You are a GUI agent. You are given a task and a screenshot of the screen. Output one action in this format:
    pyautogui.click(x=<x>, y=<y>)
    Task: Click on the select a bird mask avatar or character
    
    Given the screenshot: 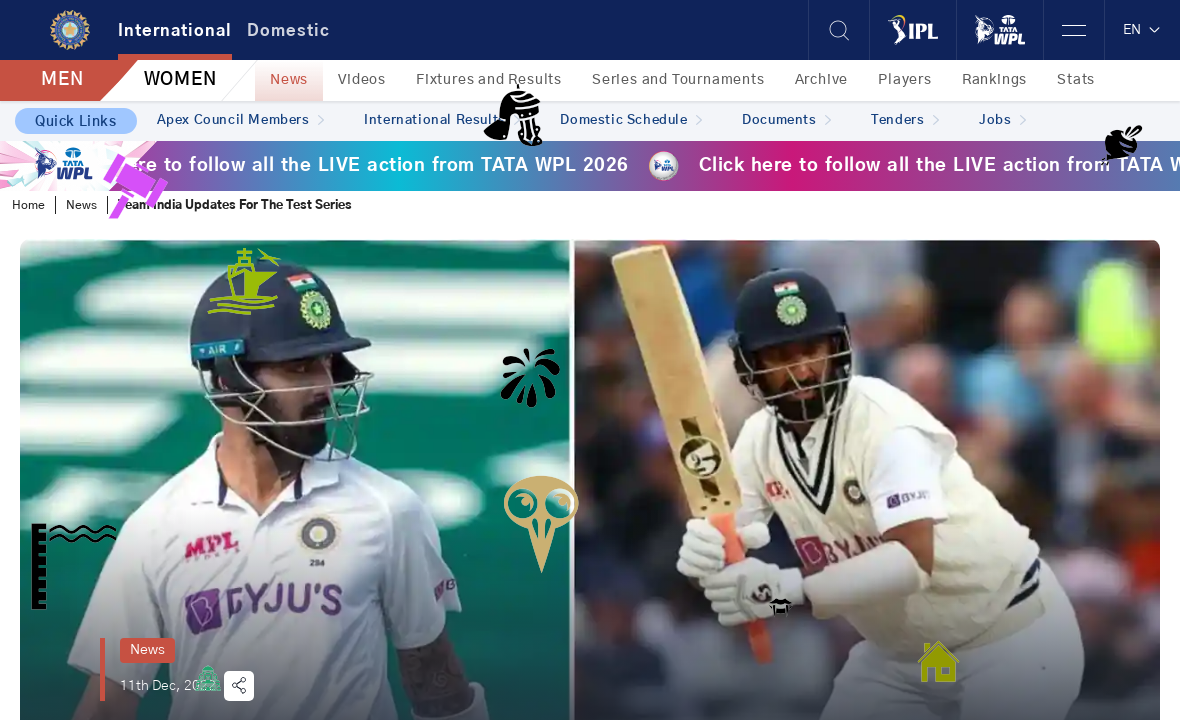 What is the action you would take?
    pyautogui.click(x=542, y=524)
    